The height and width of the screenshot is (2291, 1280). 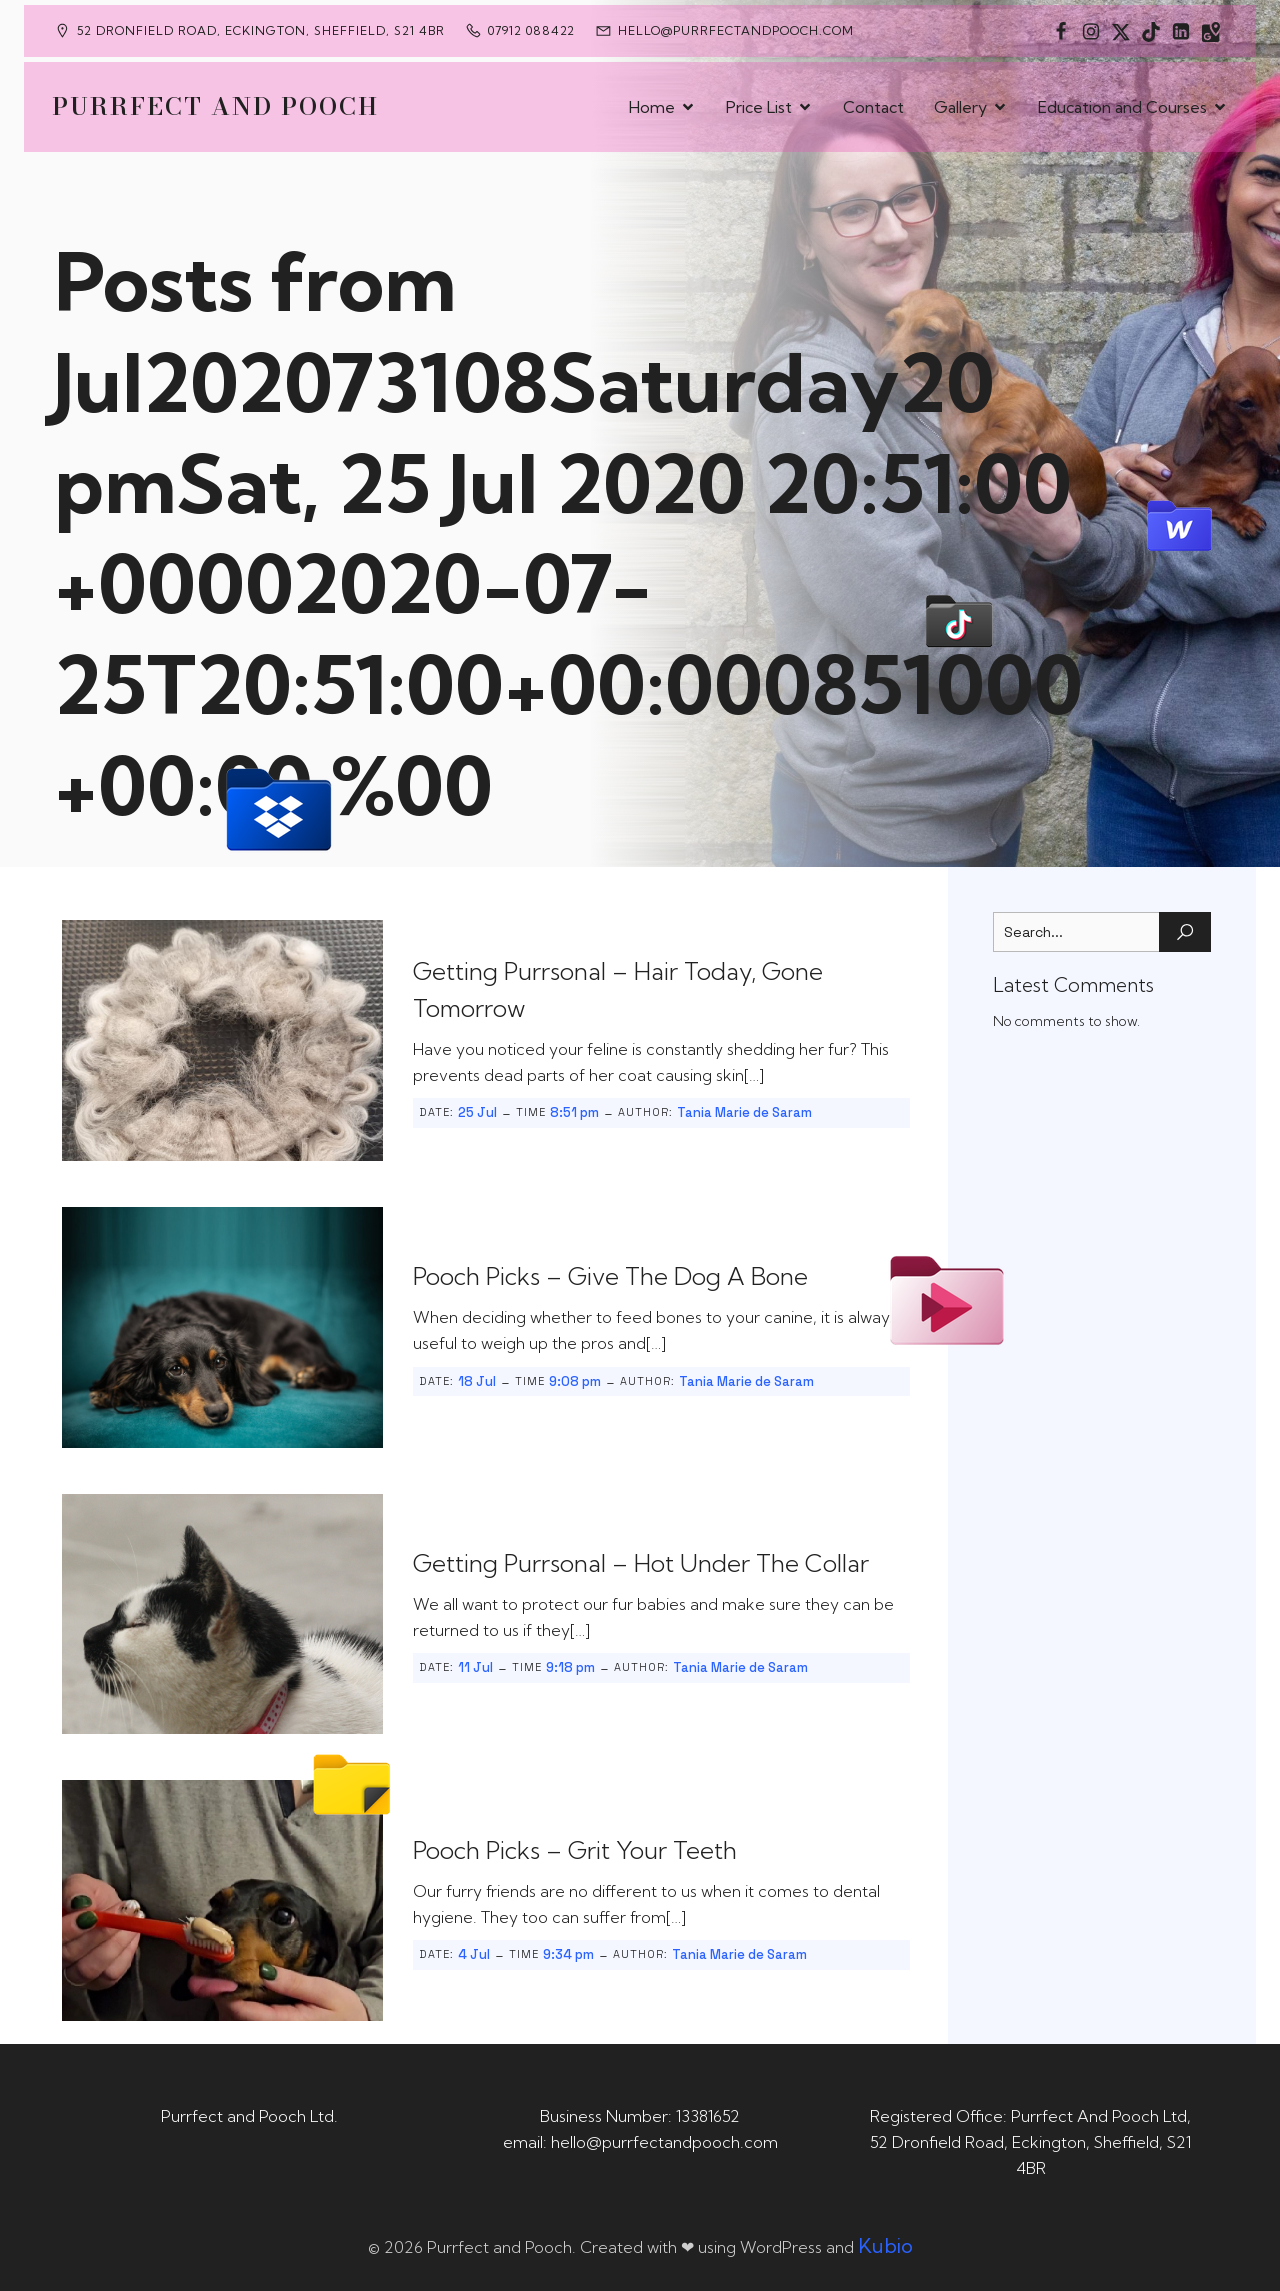 What do you see at coordinates (946, 1303) in the screenshot?
I see `open microsoft stream video folder` at bounding box center [946, 1303].